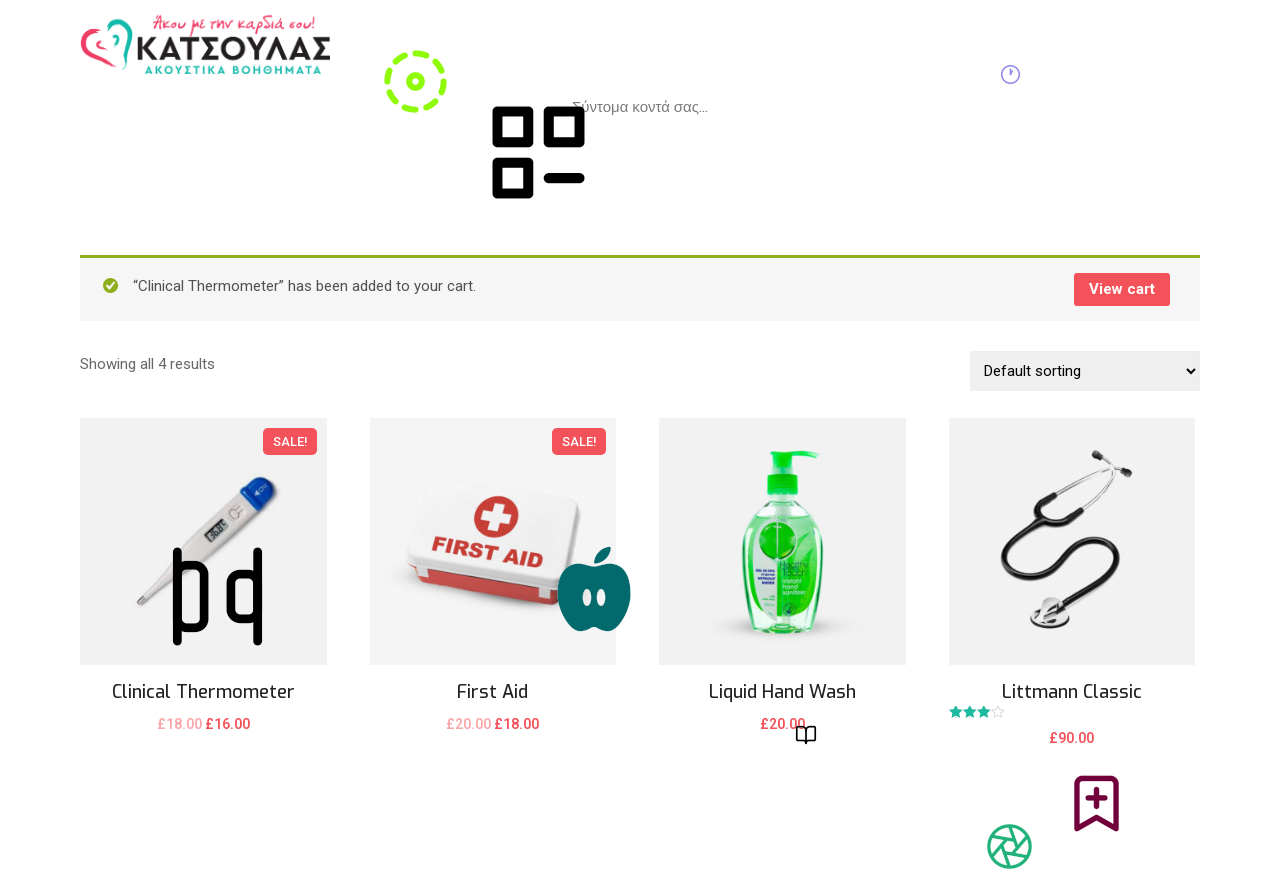 The width and height of the screenshot is (1280, 893). I want to click on view nutrition information, so click(594, 589).